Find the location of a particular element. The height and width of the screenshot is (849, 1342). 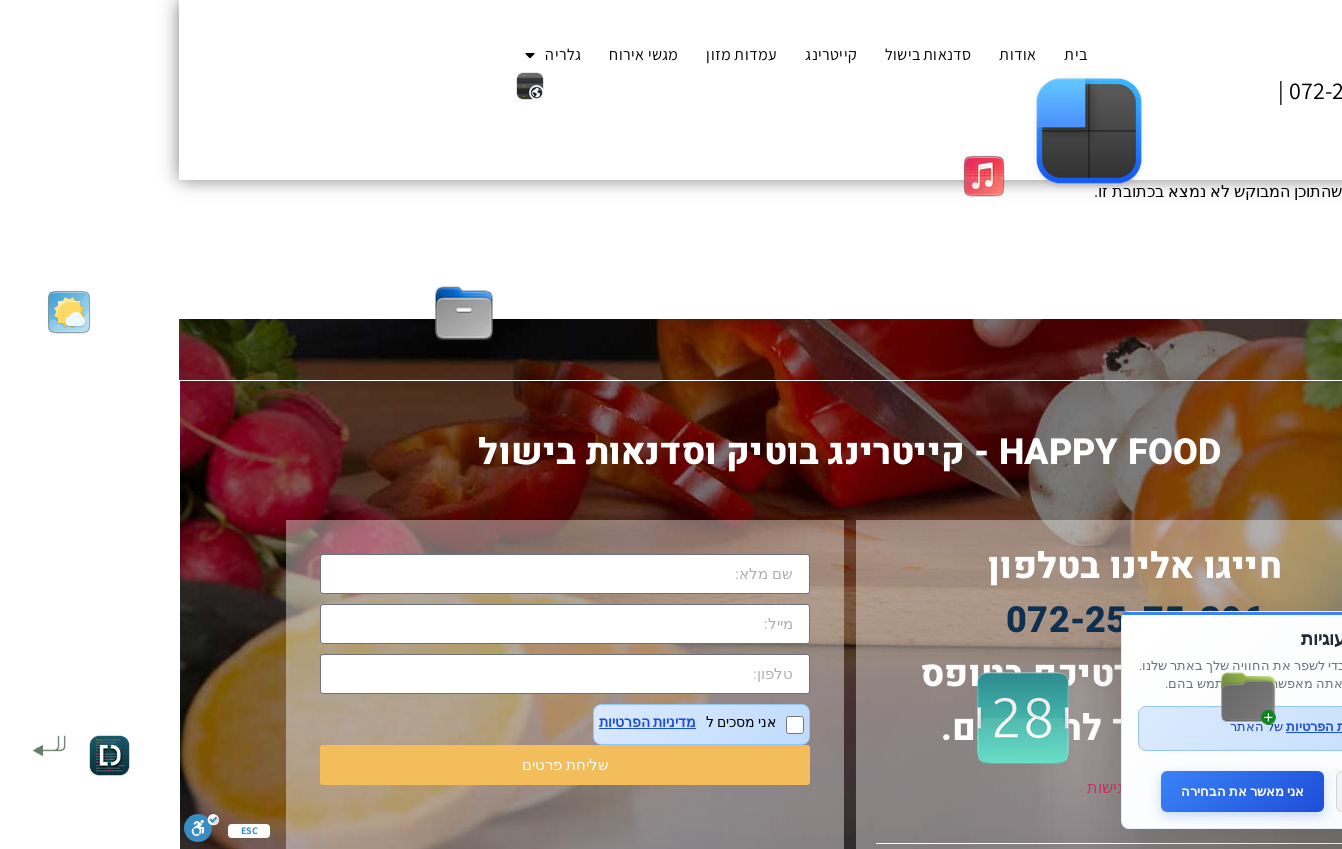

open the weather app is located at coordinates (69, 312).